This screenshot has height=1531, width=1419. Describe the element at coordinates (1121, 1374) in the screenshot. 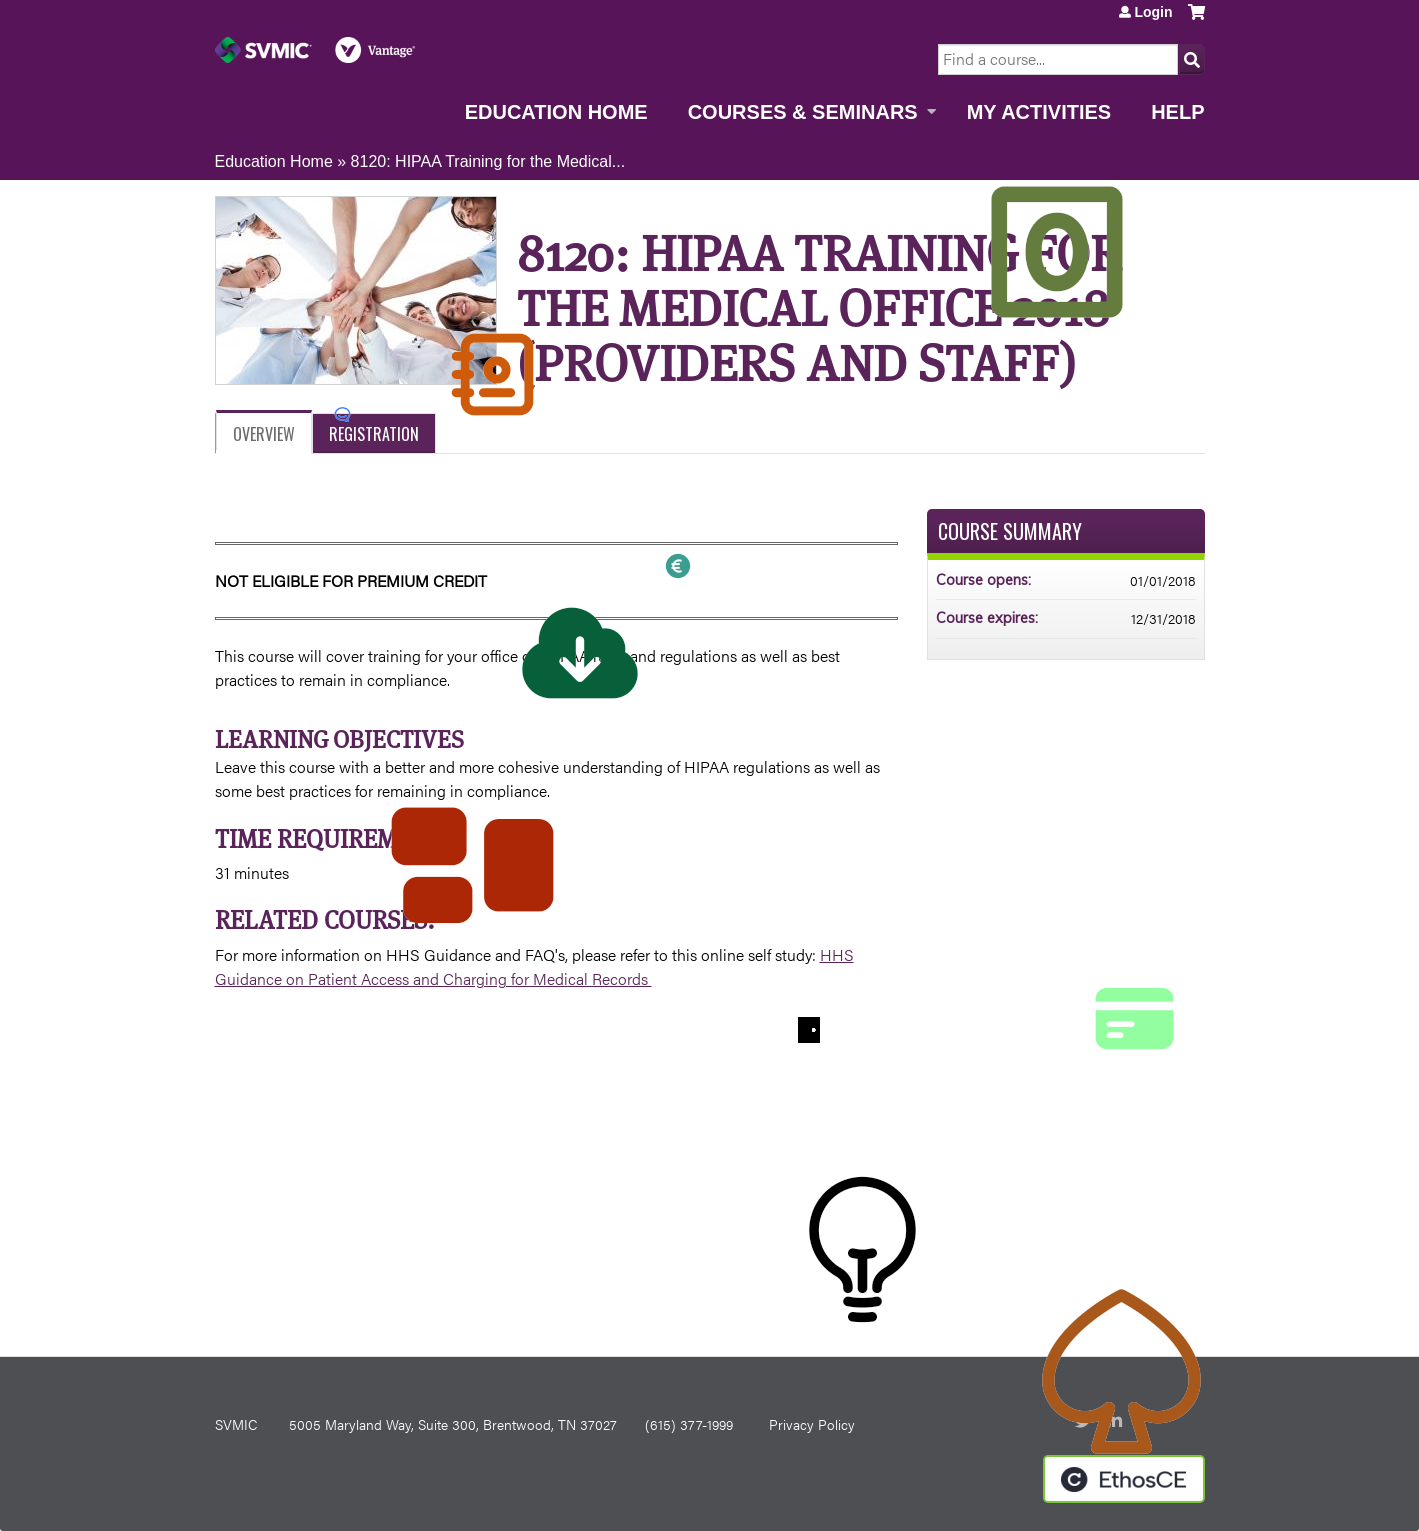

I see `spade suit icon for card games` at that location.